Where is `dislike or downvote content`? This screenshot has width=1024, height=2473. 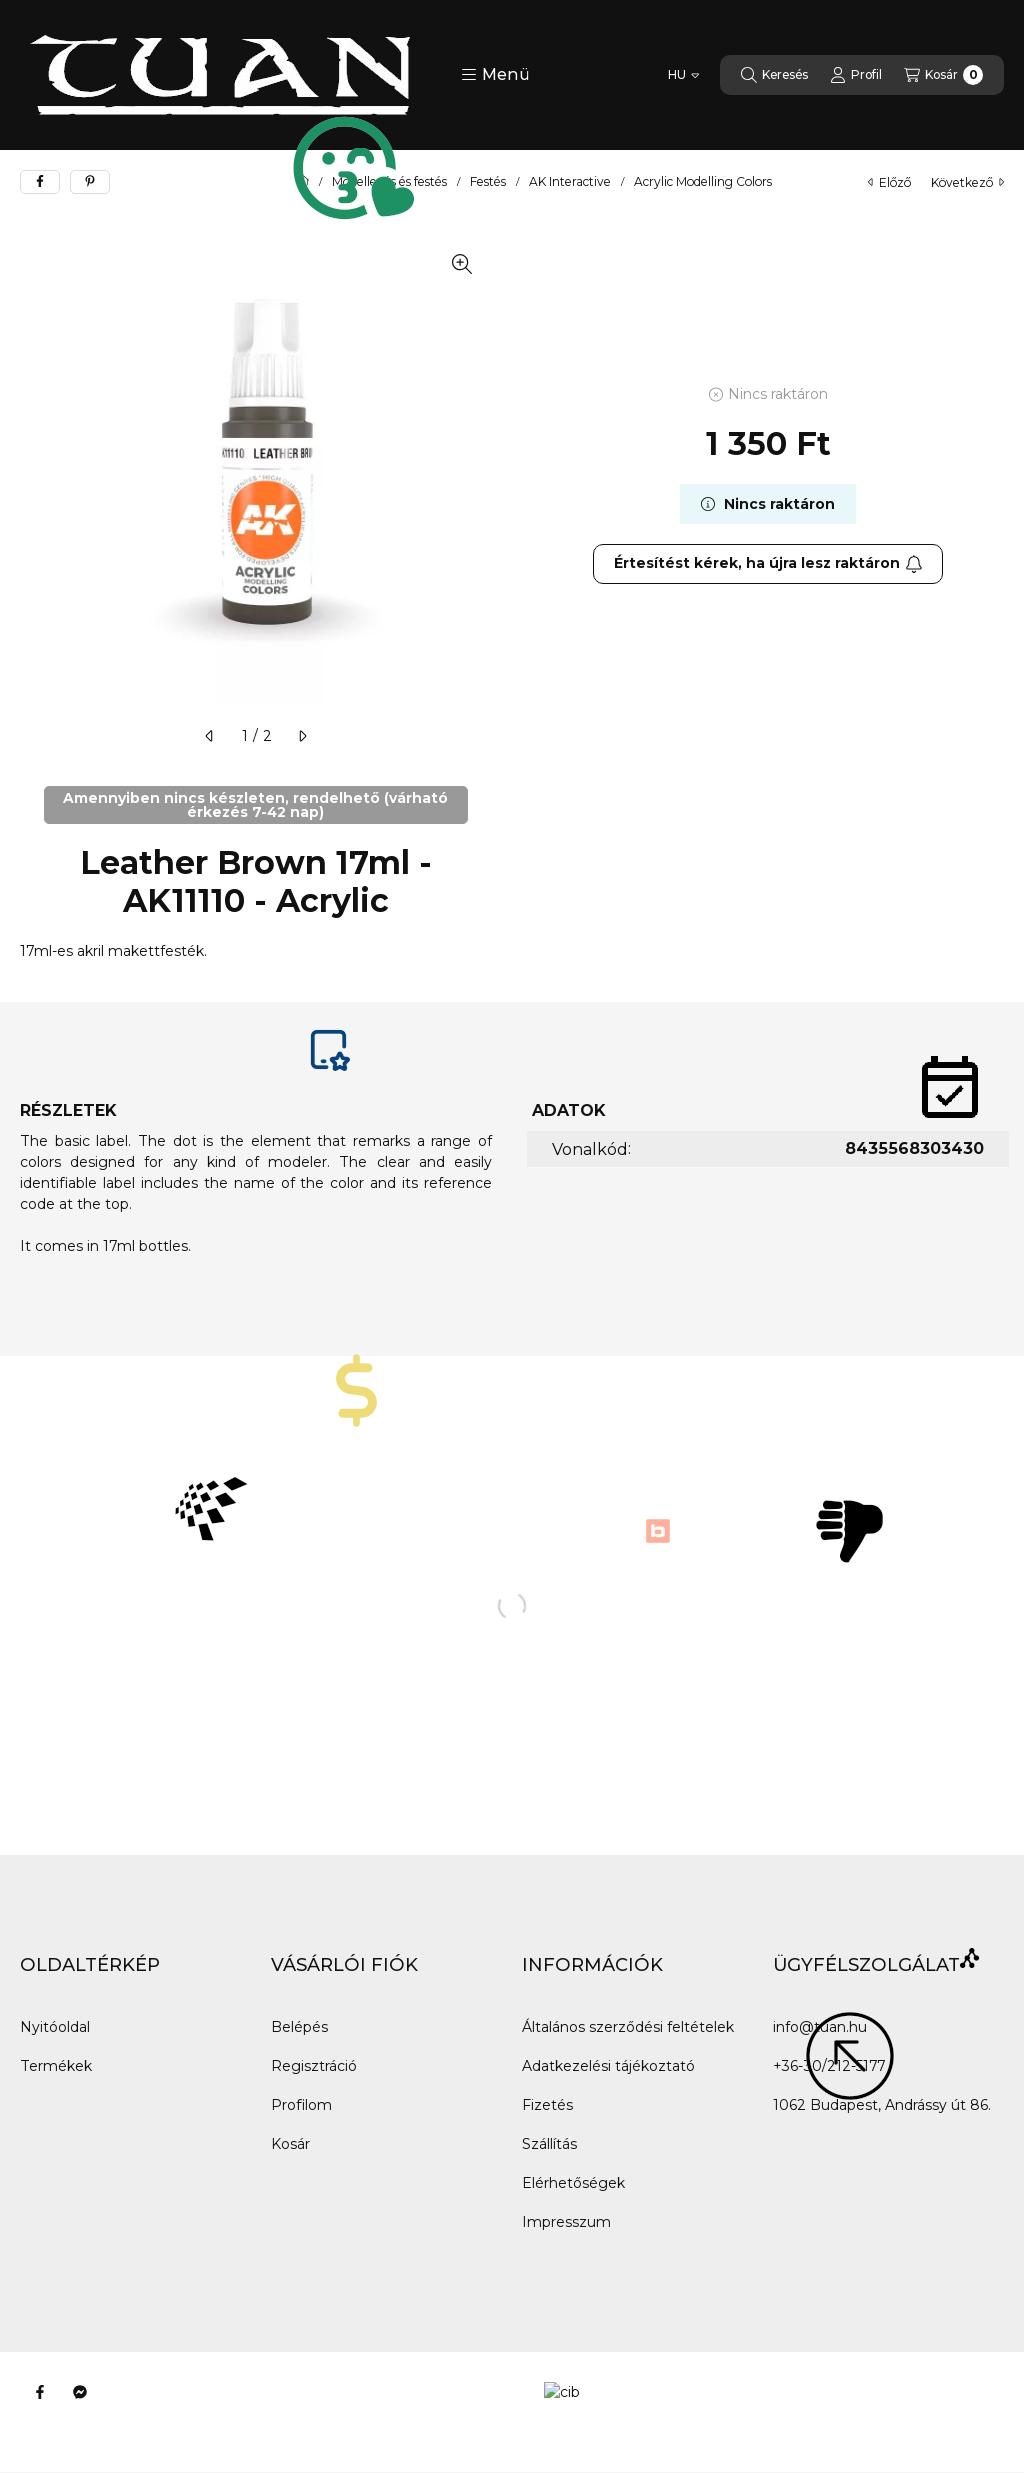 dislike or downvote content is located at coordinates (849, 1531).